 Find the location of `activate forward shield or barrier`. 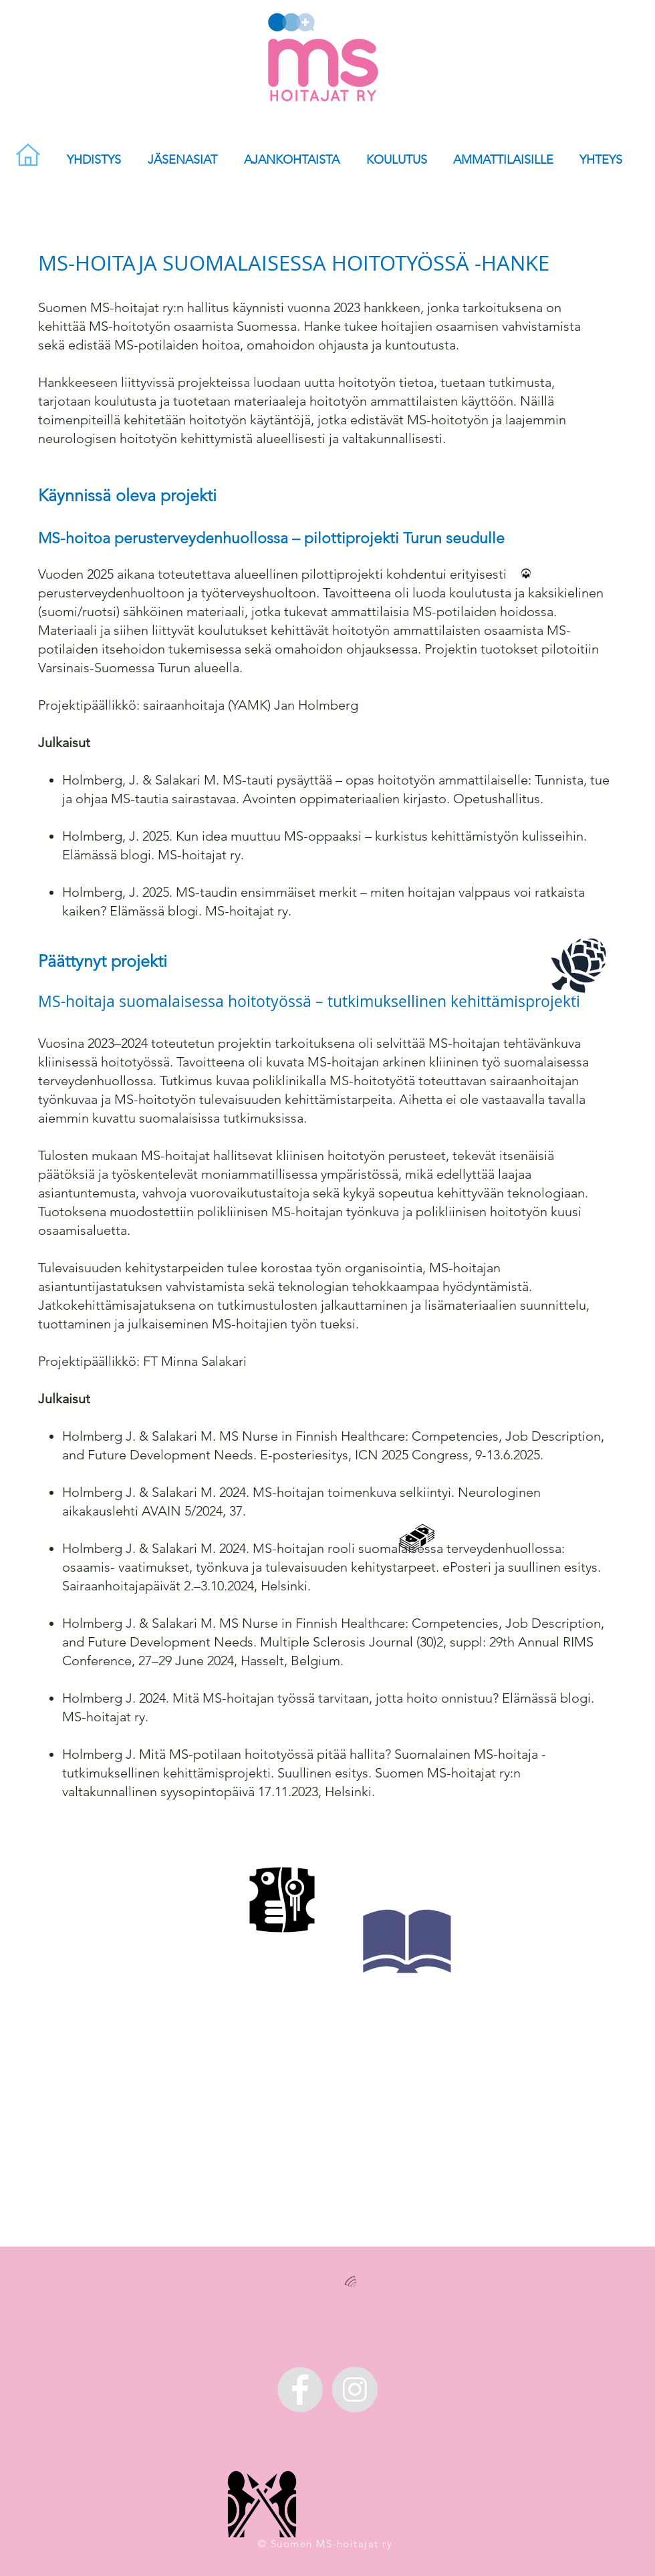

activate forward shield or barrier is located at coordinates (526, 573).